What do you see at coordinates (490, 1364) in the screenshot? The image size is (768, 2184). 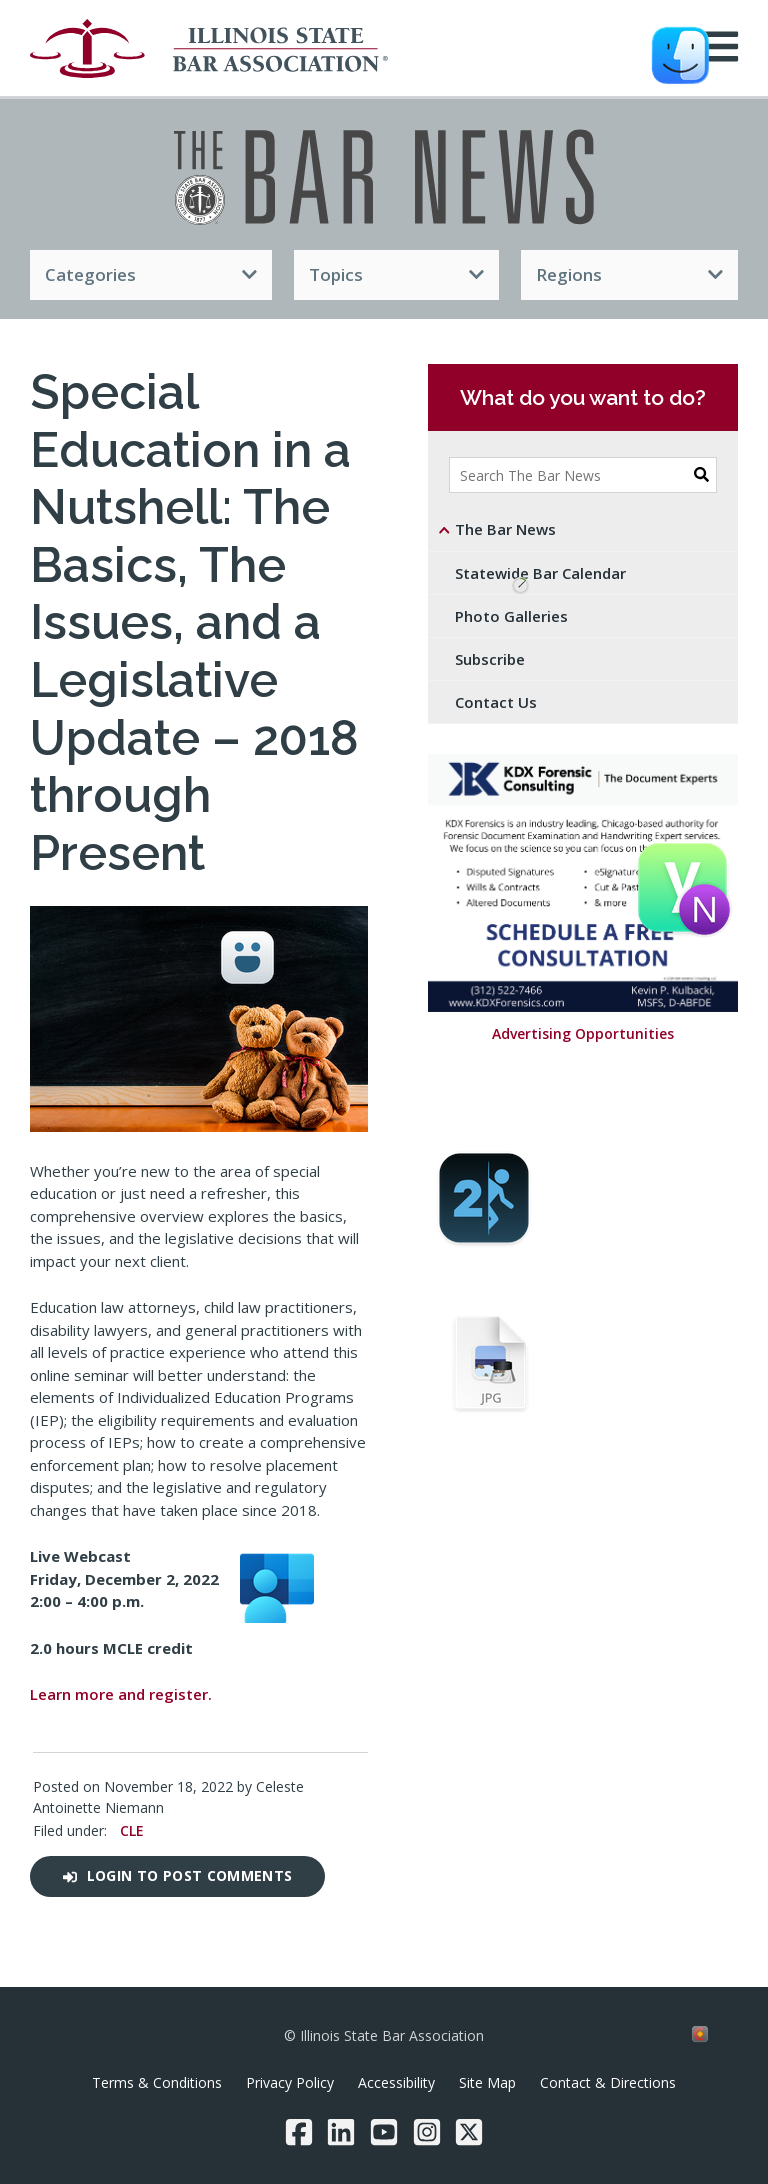 I see `a jpg image file` at bounding box center [490, 1364].